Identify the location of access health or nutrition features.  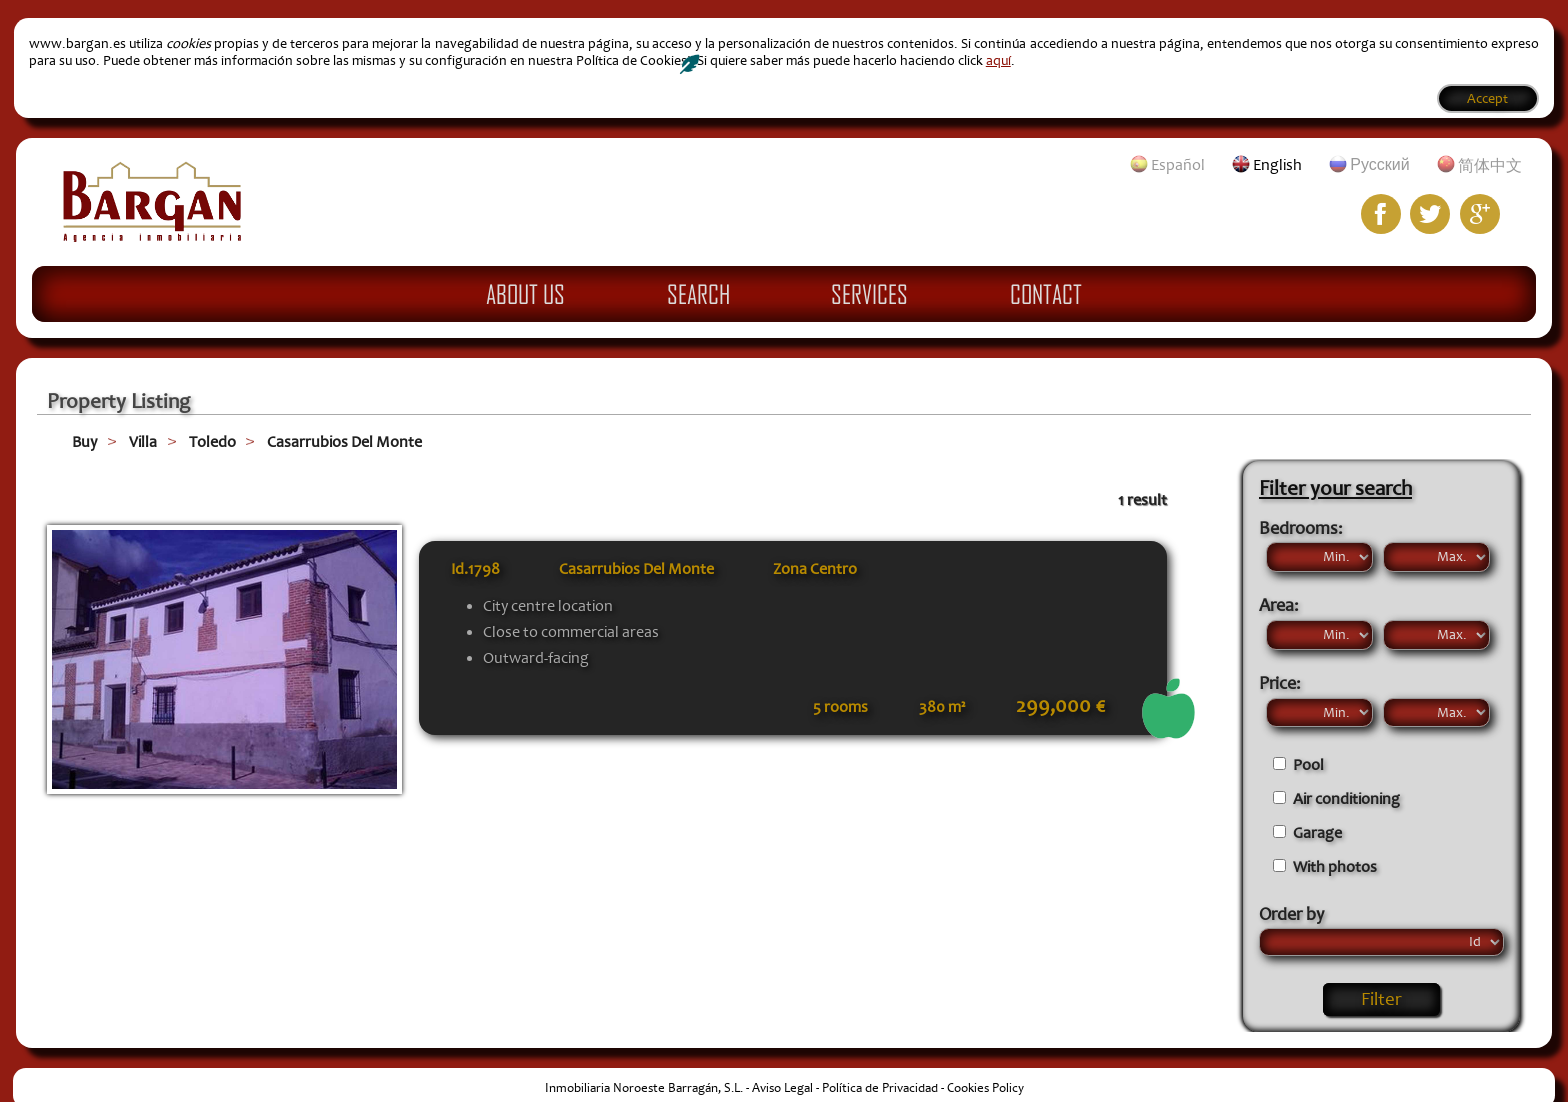
(1168, 708).